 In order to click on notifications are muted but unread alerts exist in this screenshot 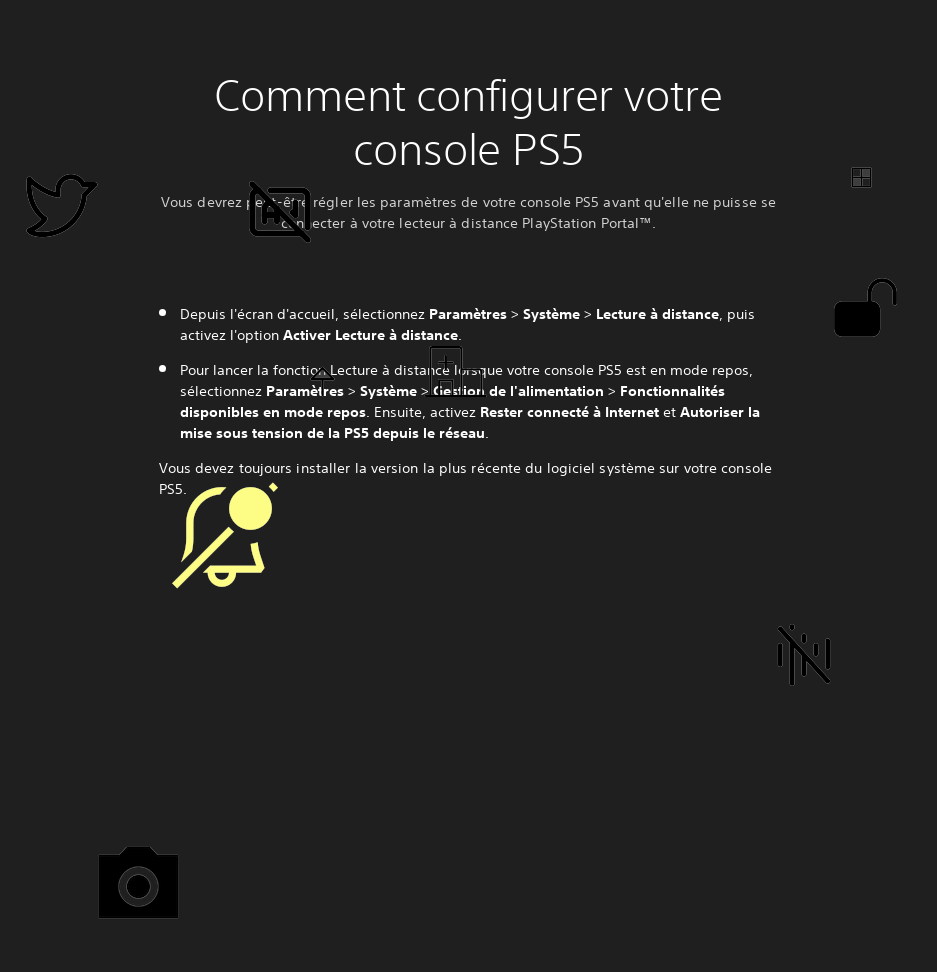, I will do `click(222, 537)`.